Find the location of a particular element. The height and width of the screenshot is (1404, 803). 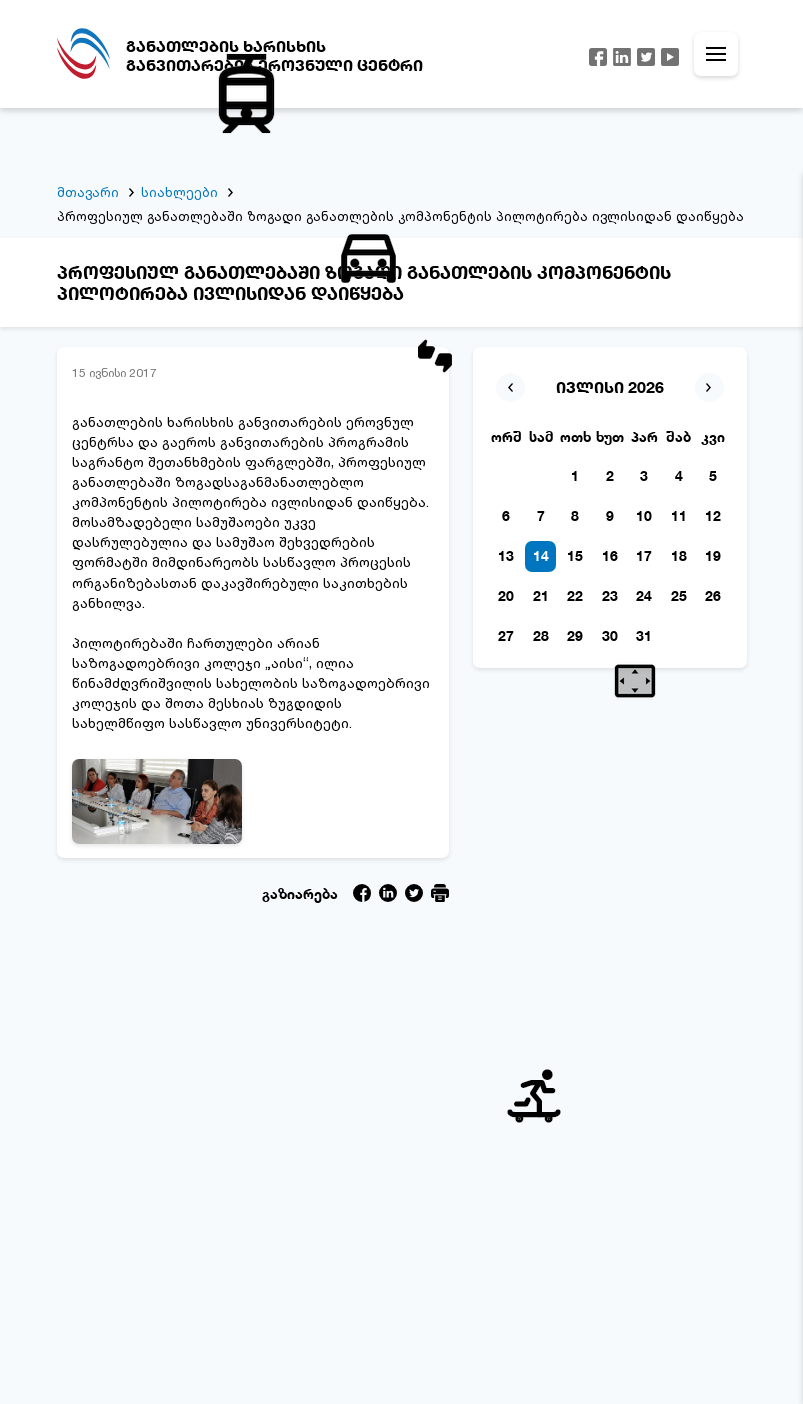

rate or provide feedback is located at coordinates (435, 356).